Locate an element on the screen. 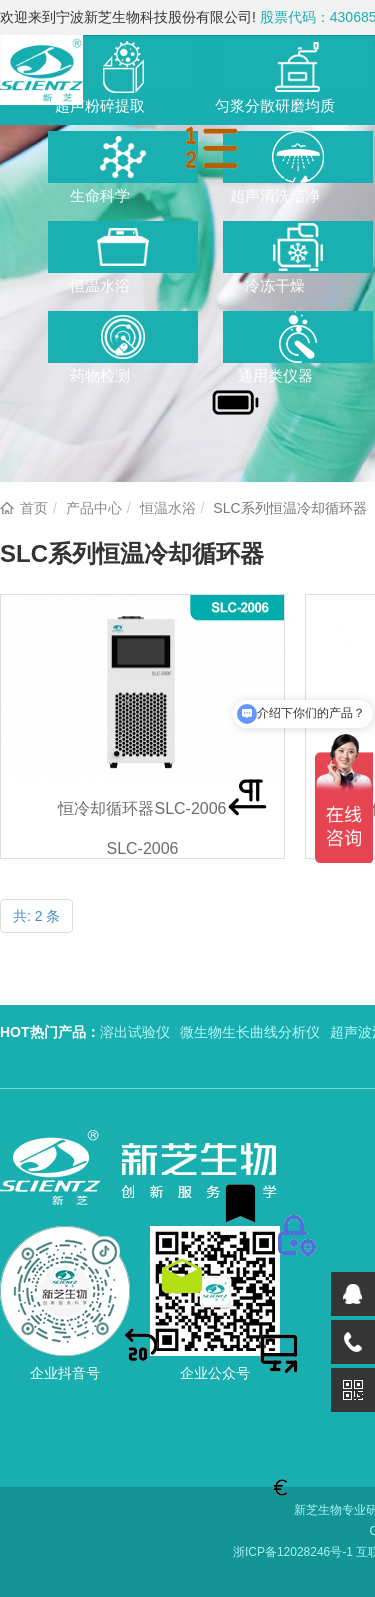  share content from your desktop computer is located at coordinates (279, 1353).